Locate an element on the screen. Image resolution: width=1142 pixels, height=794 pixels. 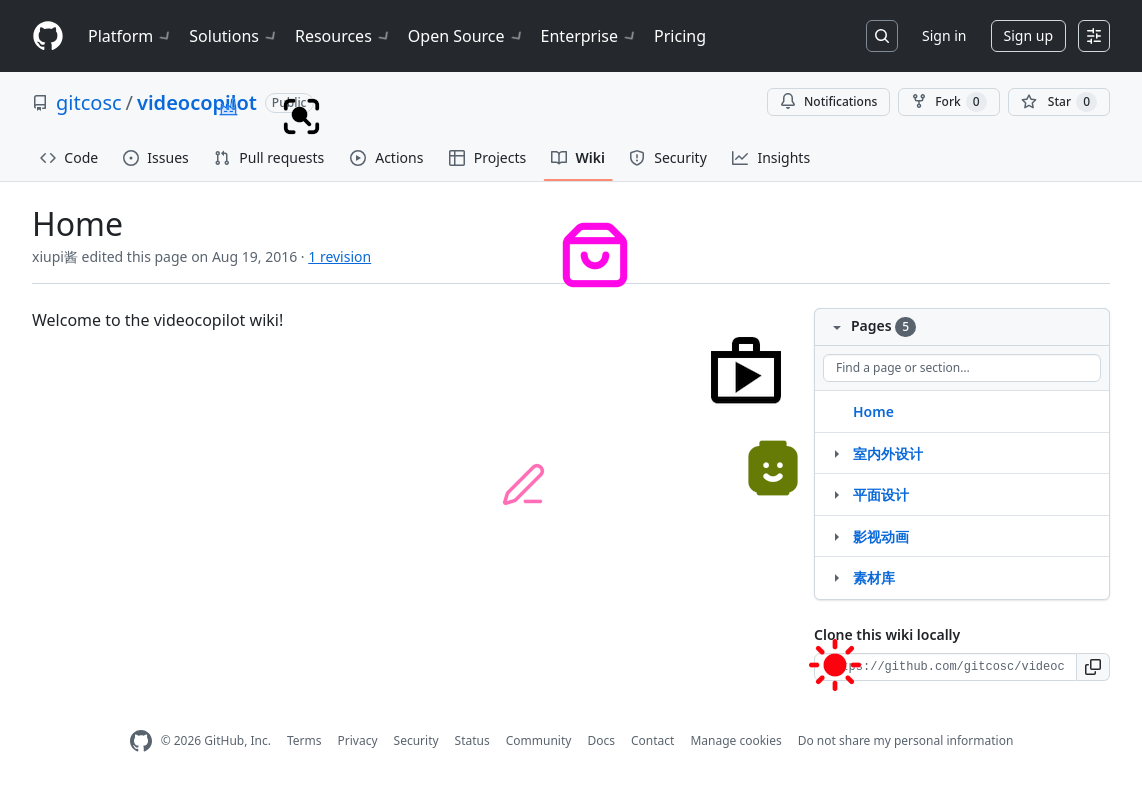
switch to light mode is located at coordinates (835, 665).